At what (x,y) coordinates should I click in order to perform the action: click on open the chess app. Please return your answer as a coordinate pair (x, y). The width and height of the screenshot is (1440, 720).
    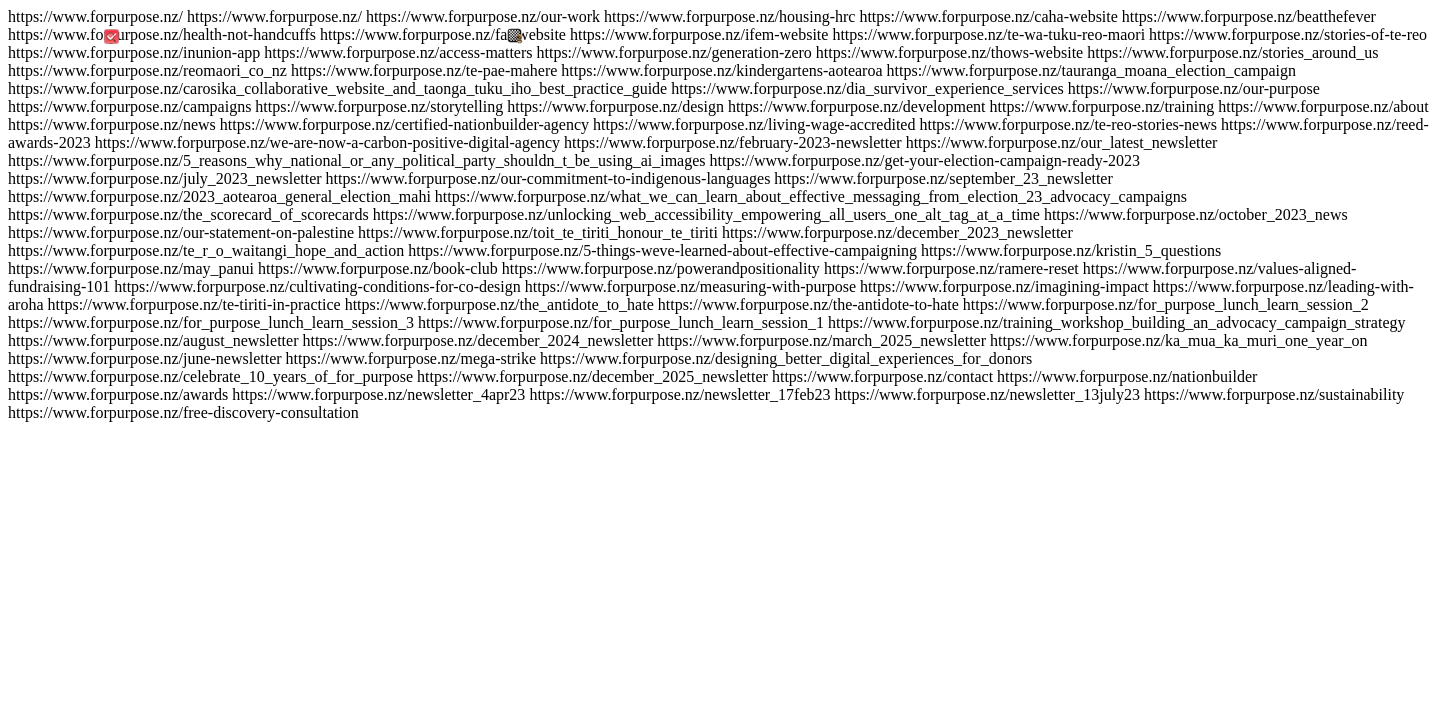
    Looking at the image, I should click on (514, 35).